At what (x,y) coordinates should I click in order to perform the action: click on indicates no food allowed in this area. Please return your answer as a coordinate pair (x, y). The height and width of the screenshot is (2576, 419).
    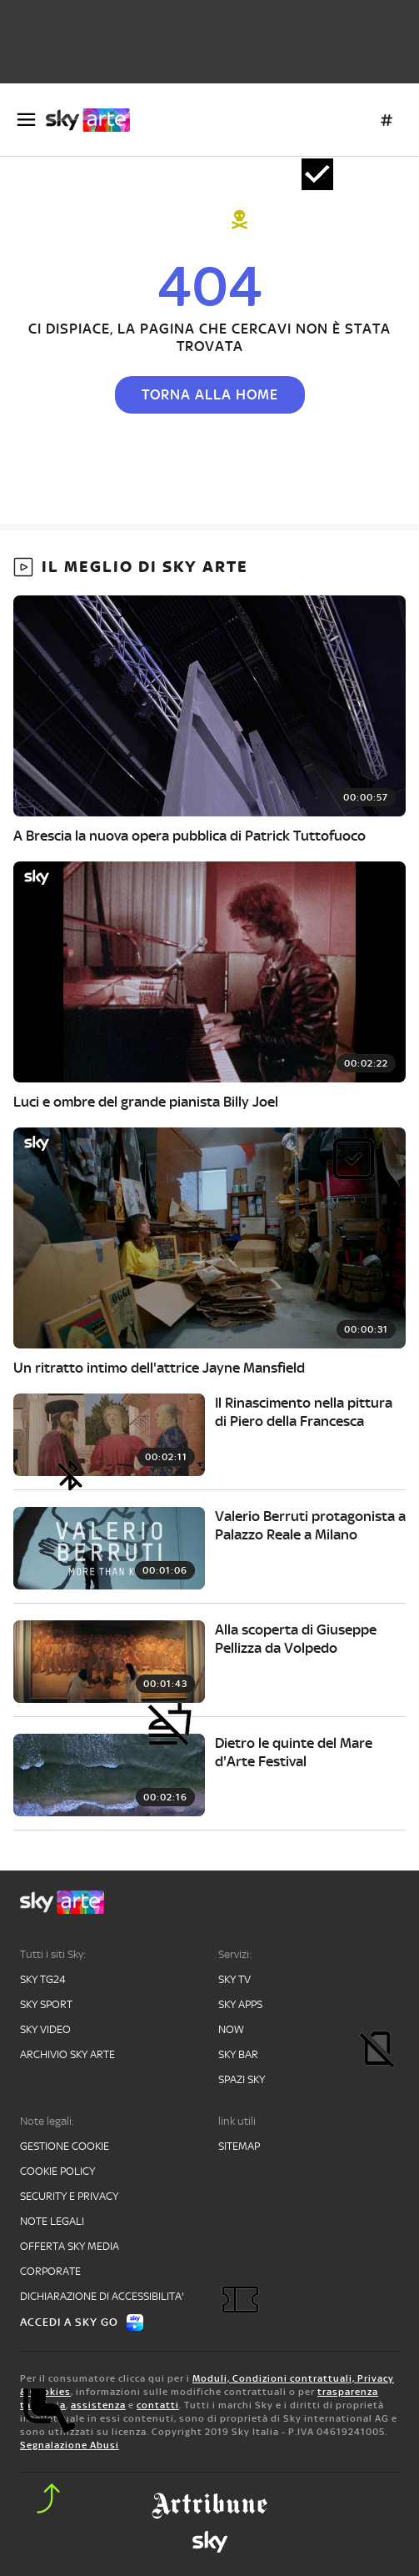
    Looking at the image, I should click on (170, 1724).